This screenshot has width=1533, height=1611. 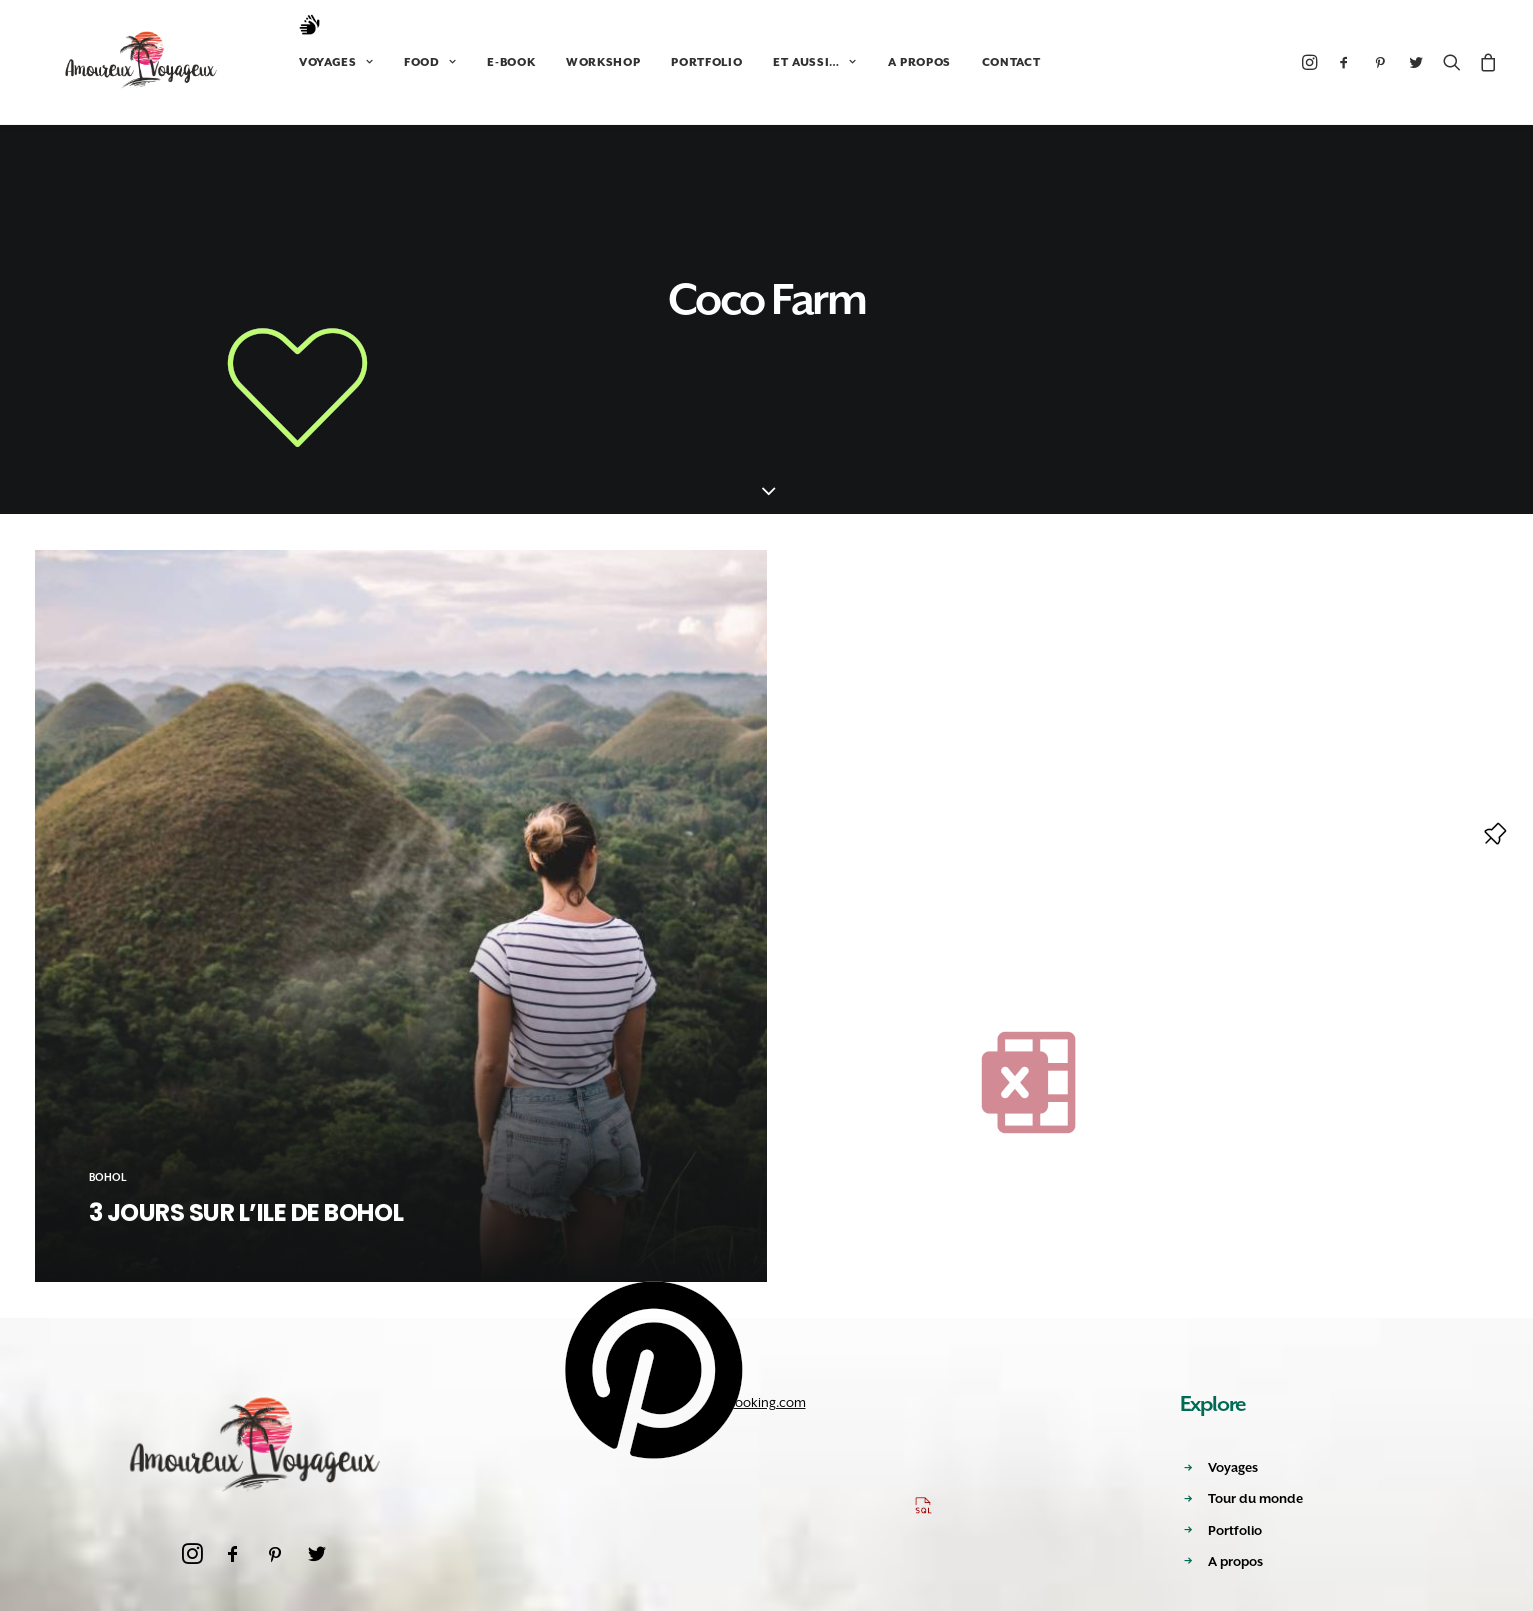 I want to click on open Pinterest app, so click(x=647, y=1370).